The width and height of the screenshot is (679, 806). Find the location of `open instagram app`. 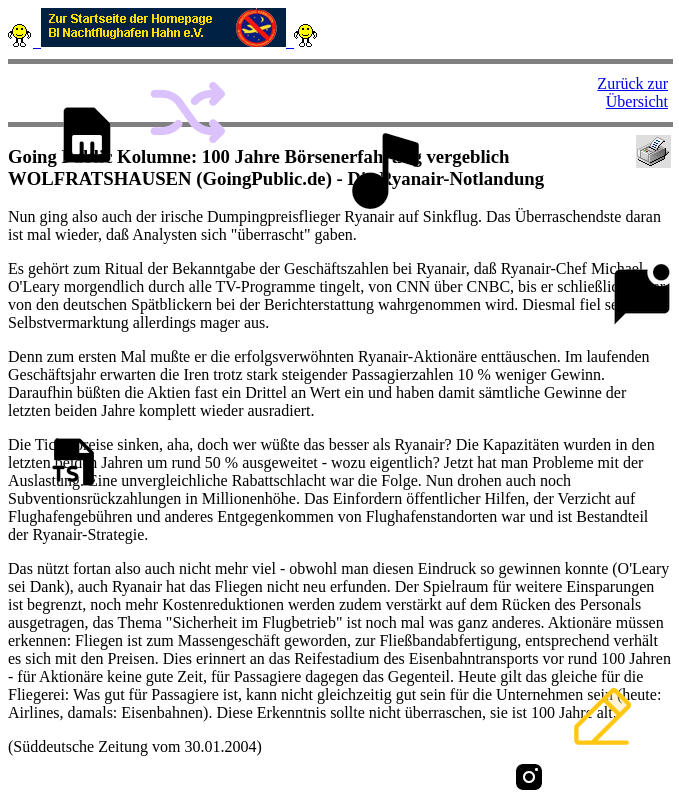

open instagram app is located at coordinates (529, 777).